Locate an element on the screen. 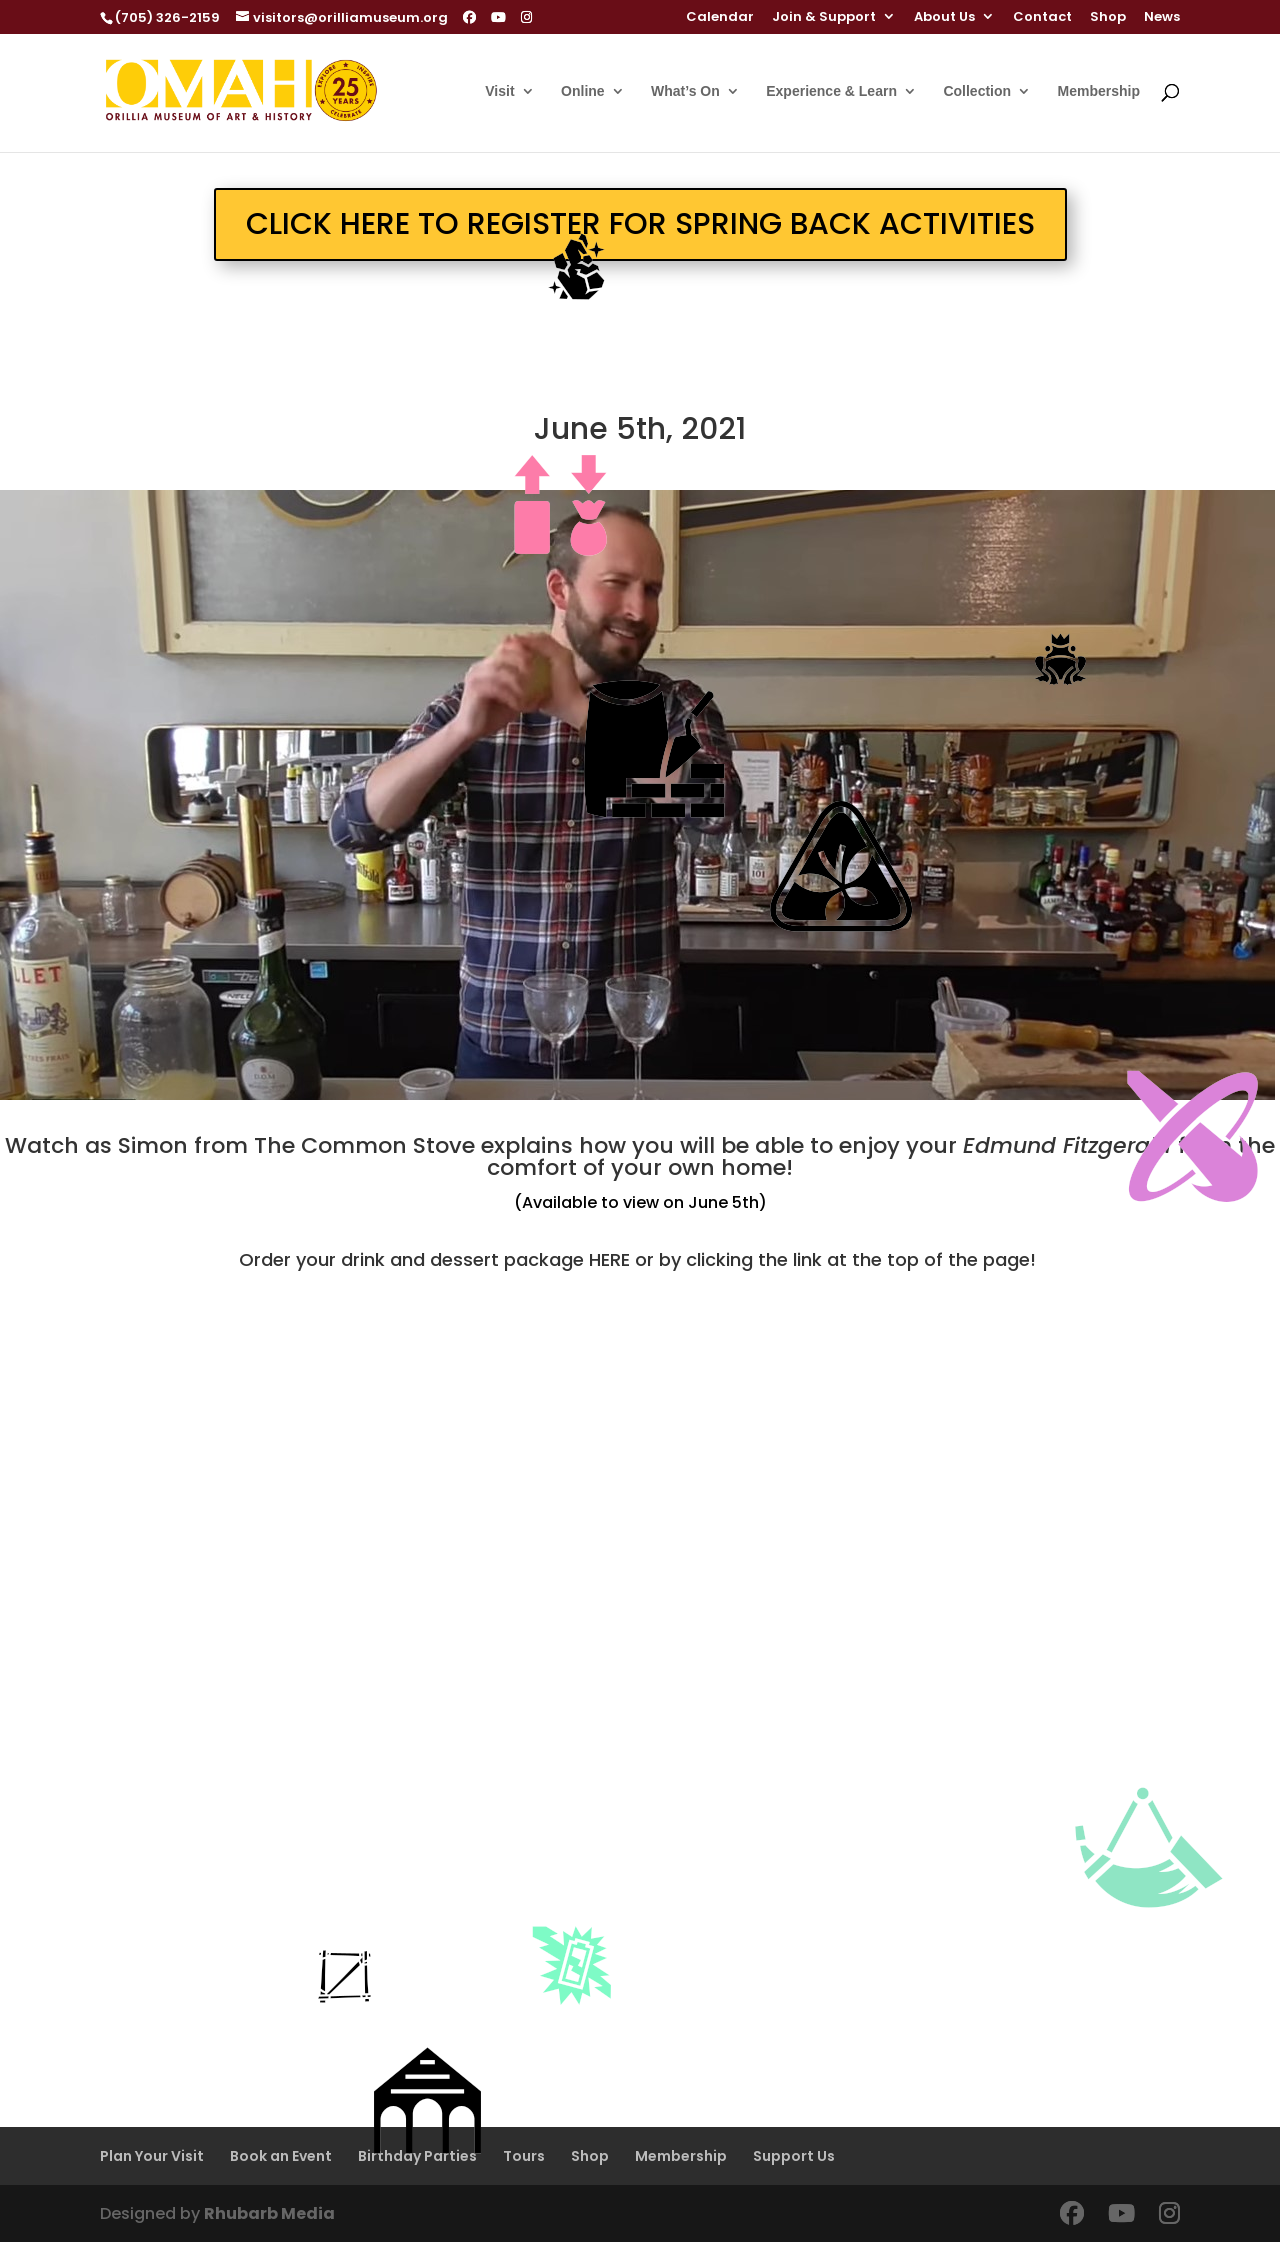 Image resolution: width=1280 pixels, height=2242 pixels. sell or trade a card from your inventory is located at coordinates (560, 504).